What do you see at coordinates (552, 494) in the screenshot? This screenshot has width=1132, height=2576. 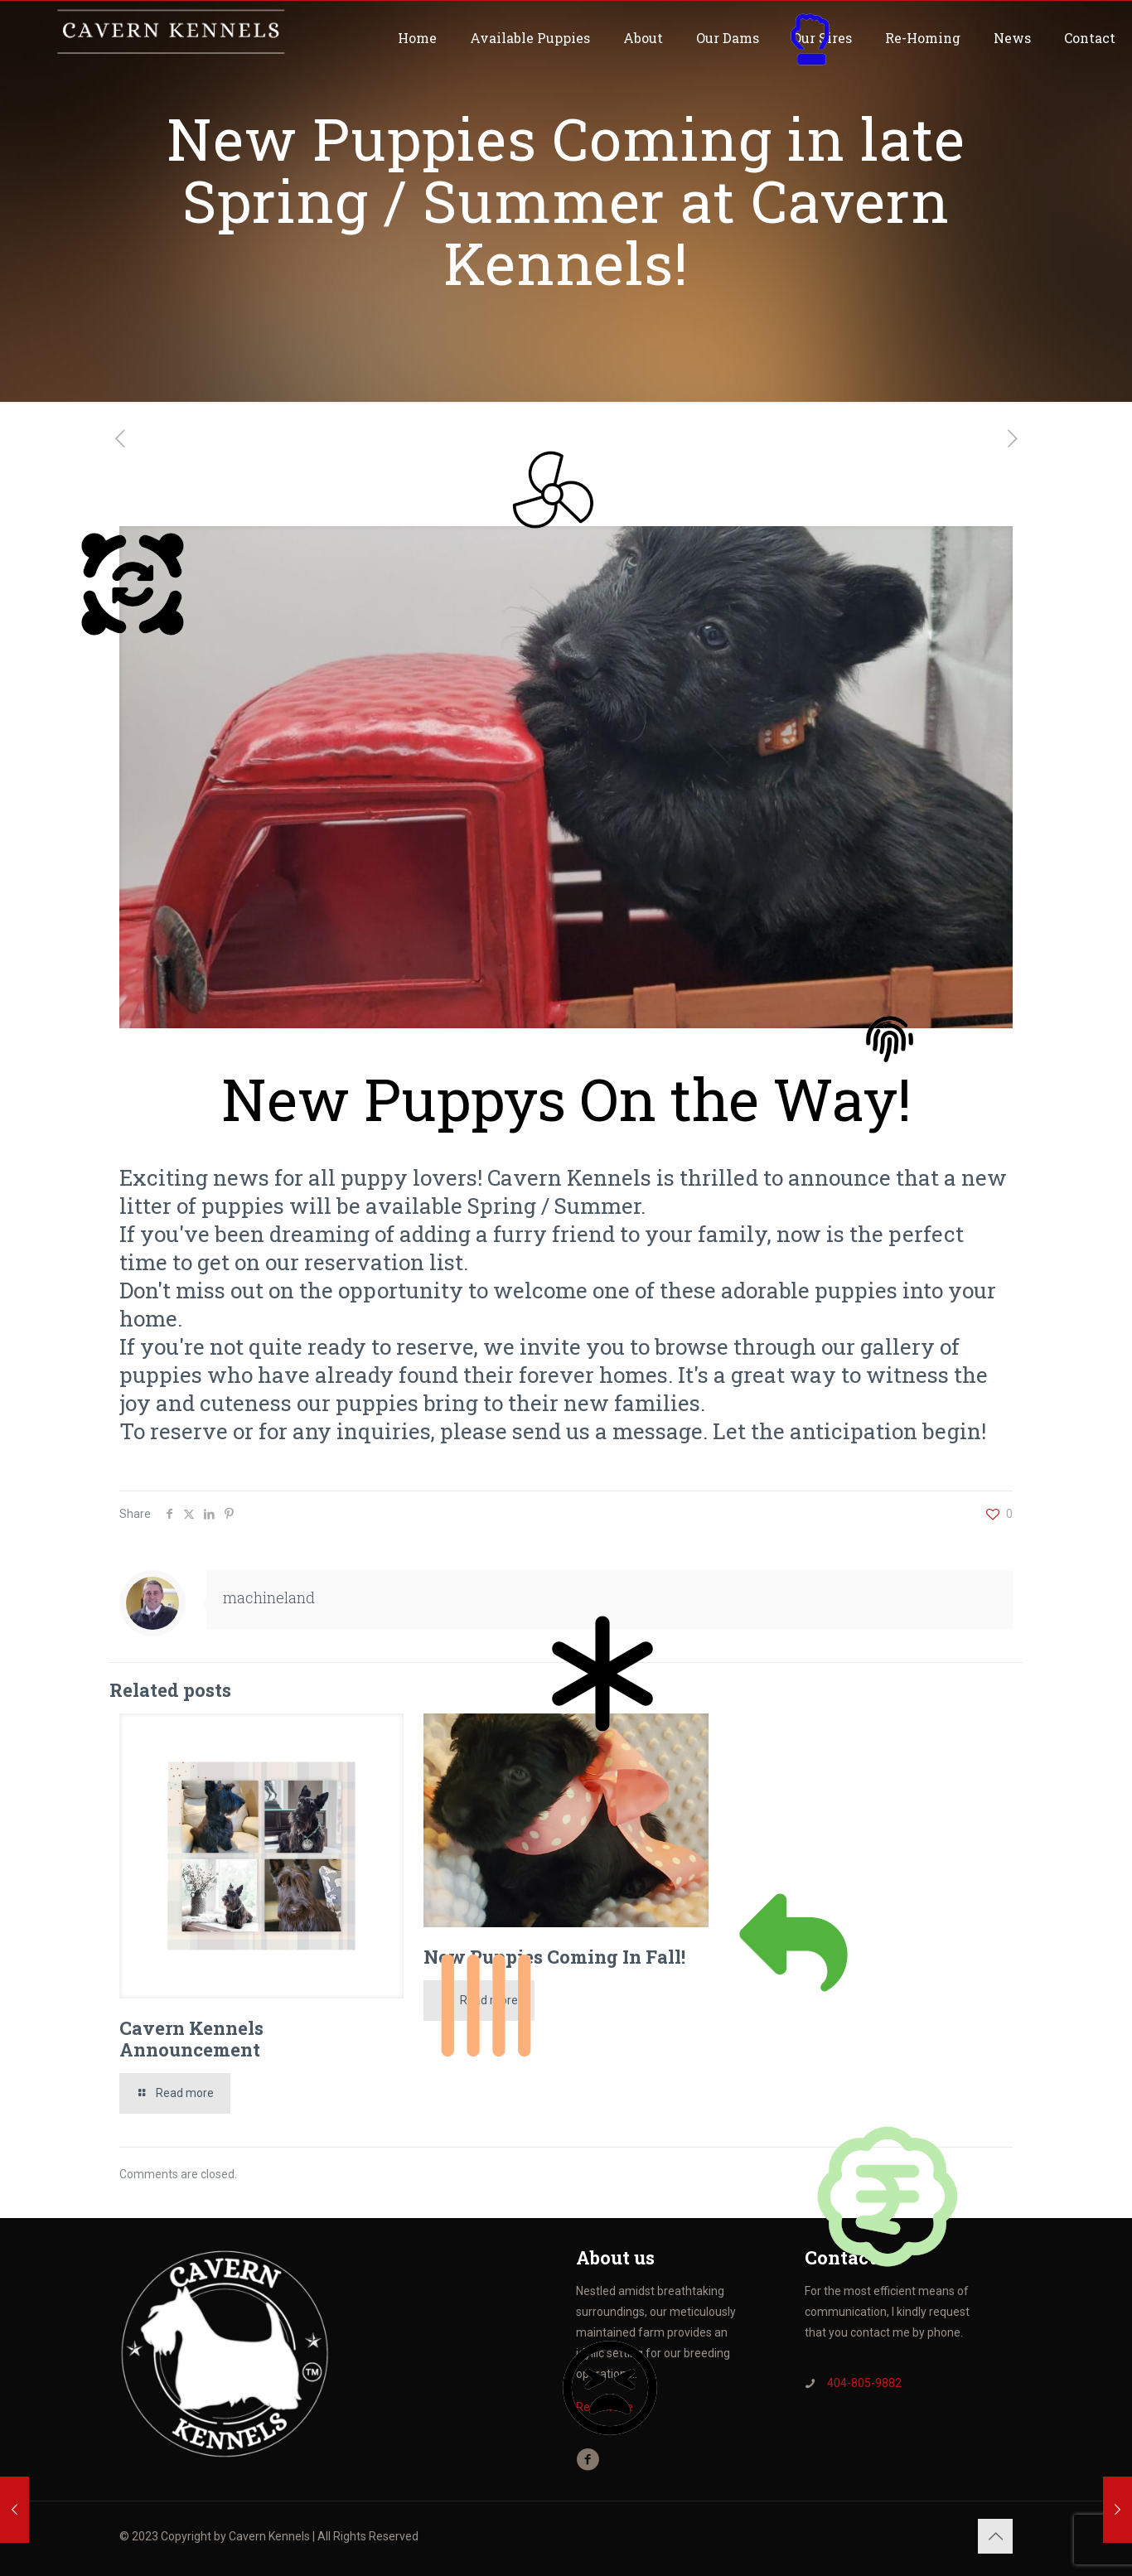 I see `adjust fan or ventilation settings` at bounding box center [552, 494].